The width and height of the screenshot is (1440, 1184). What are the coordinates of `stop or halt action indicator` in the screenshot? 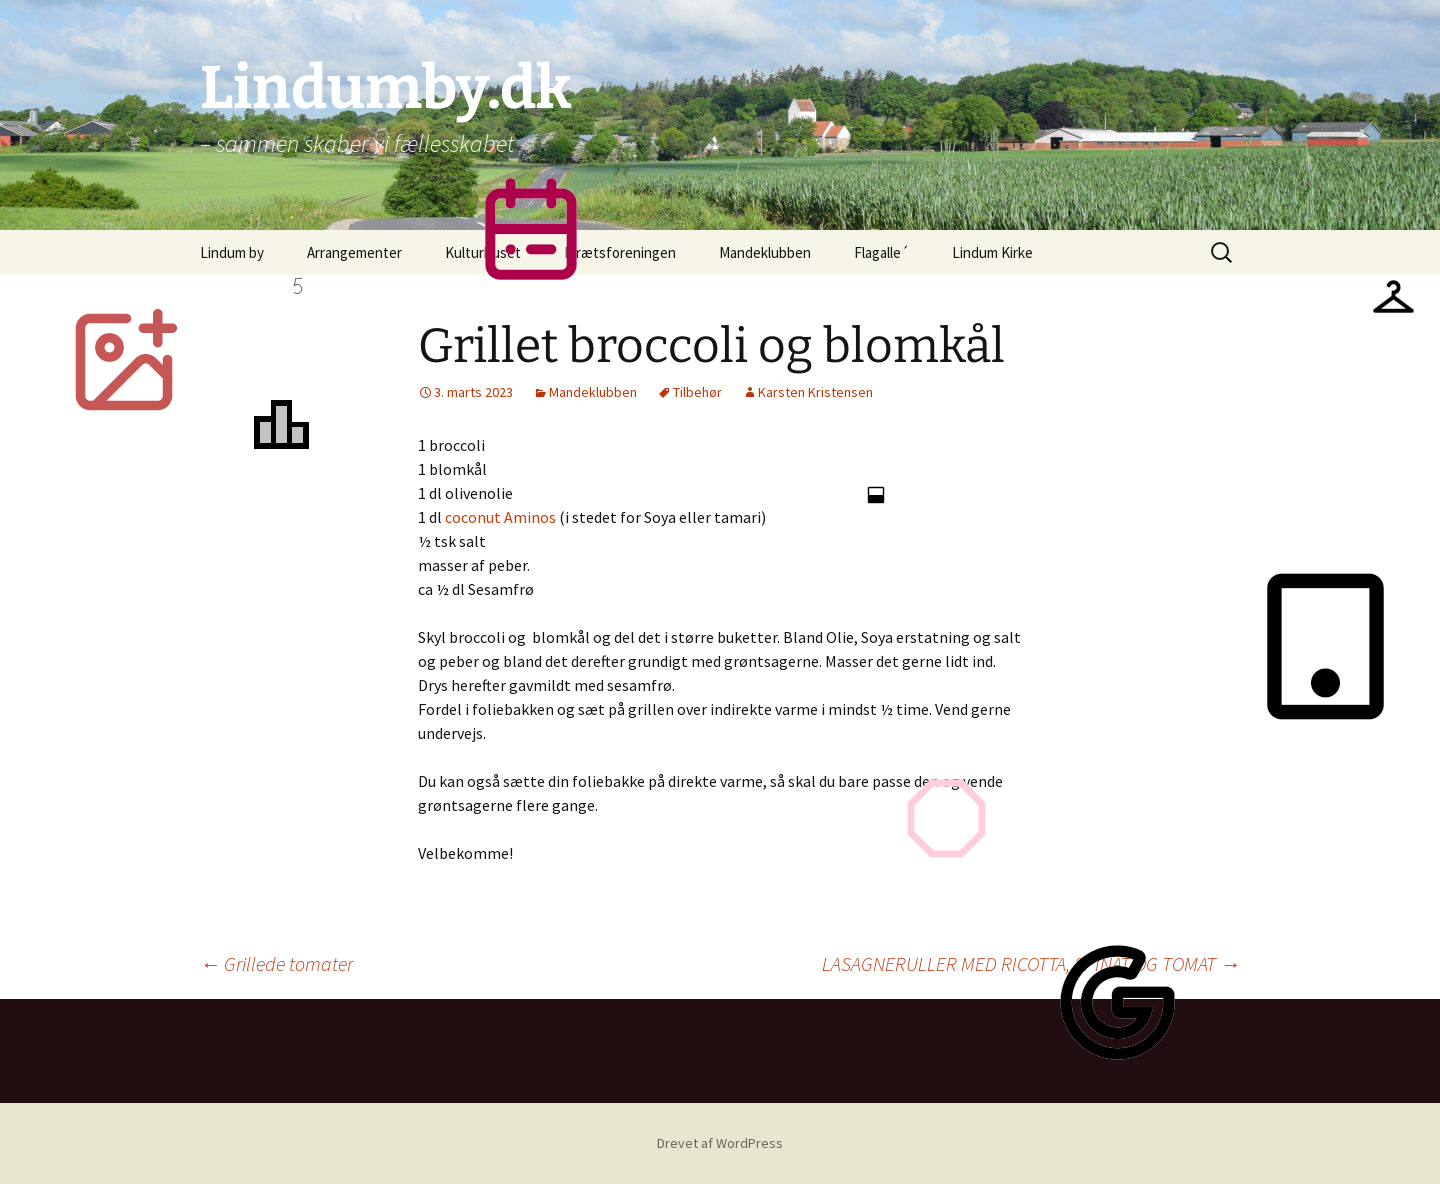 It's located at (946, 818).